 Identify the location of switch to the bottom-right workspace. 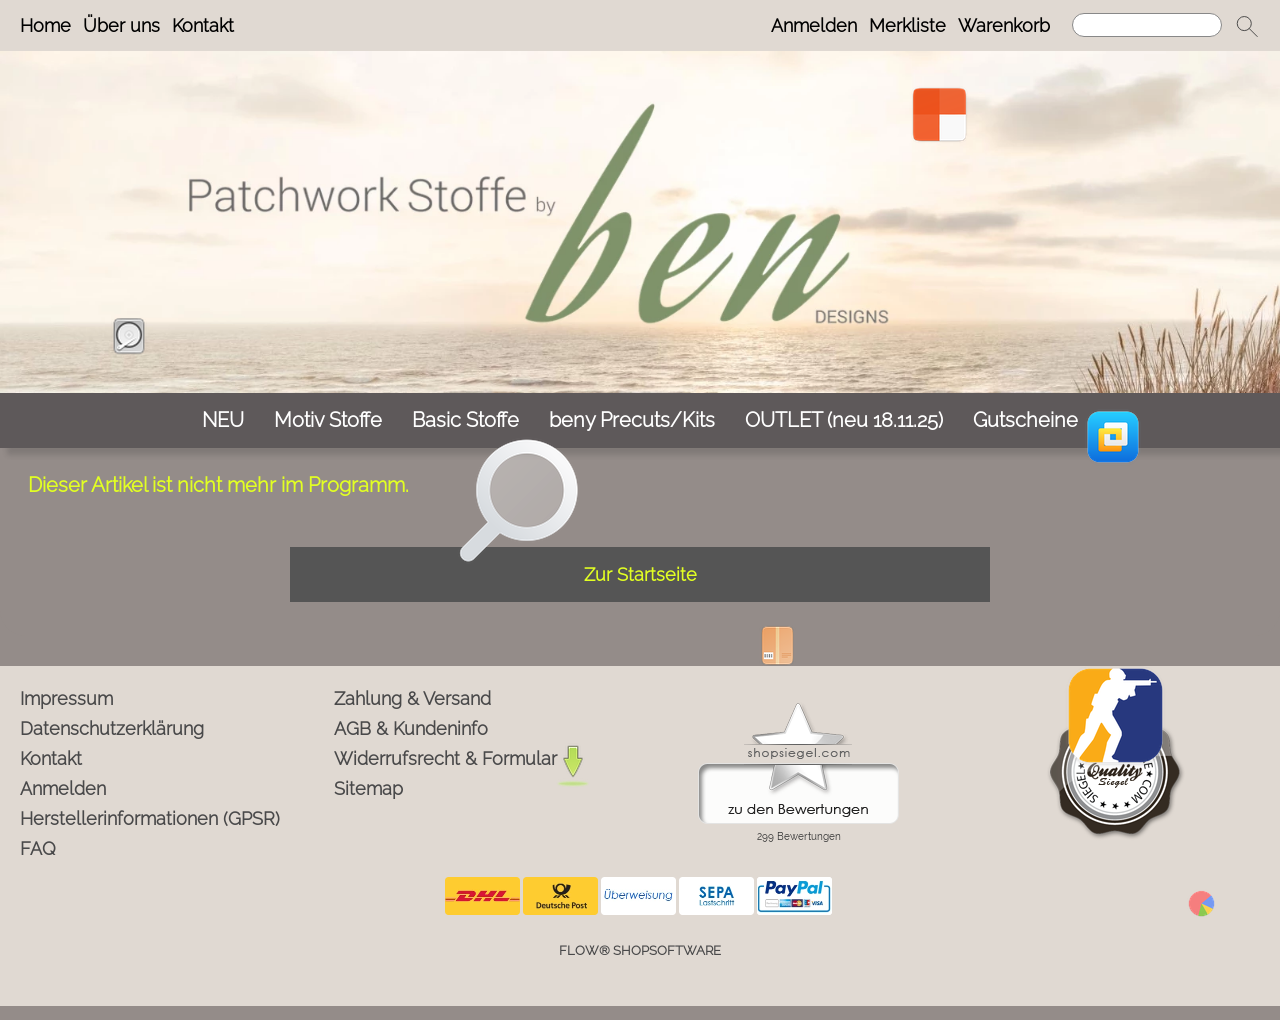
(939, 114).